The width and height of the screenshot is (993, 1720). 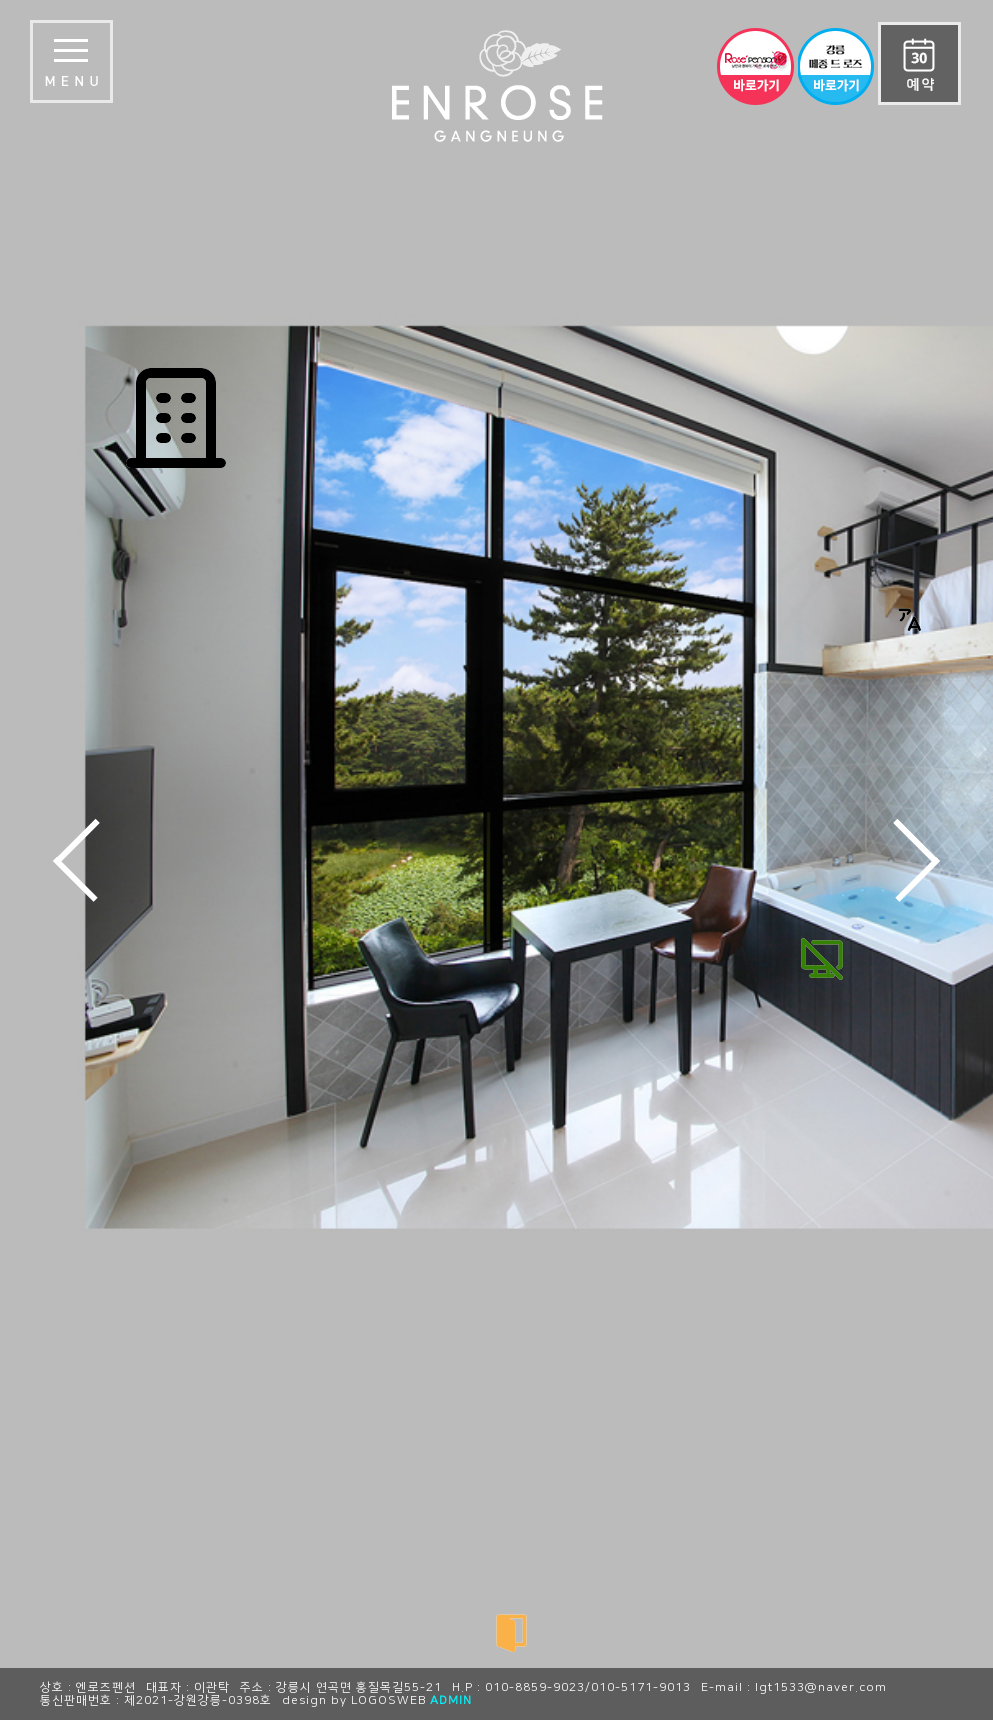 I want to click on desktop display is unavailable or disconnected, so click(x=822, y=959).